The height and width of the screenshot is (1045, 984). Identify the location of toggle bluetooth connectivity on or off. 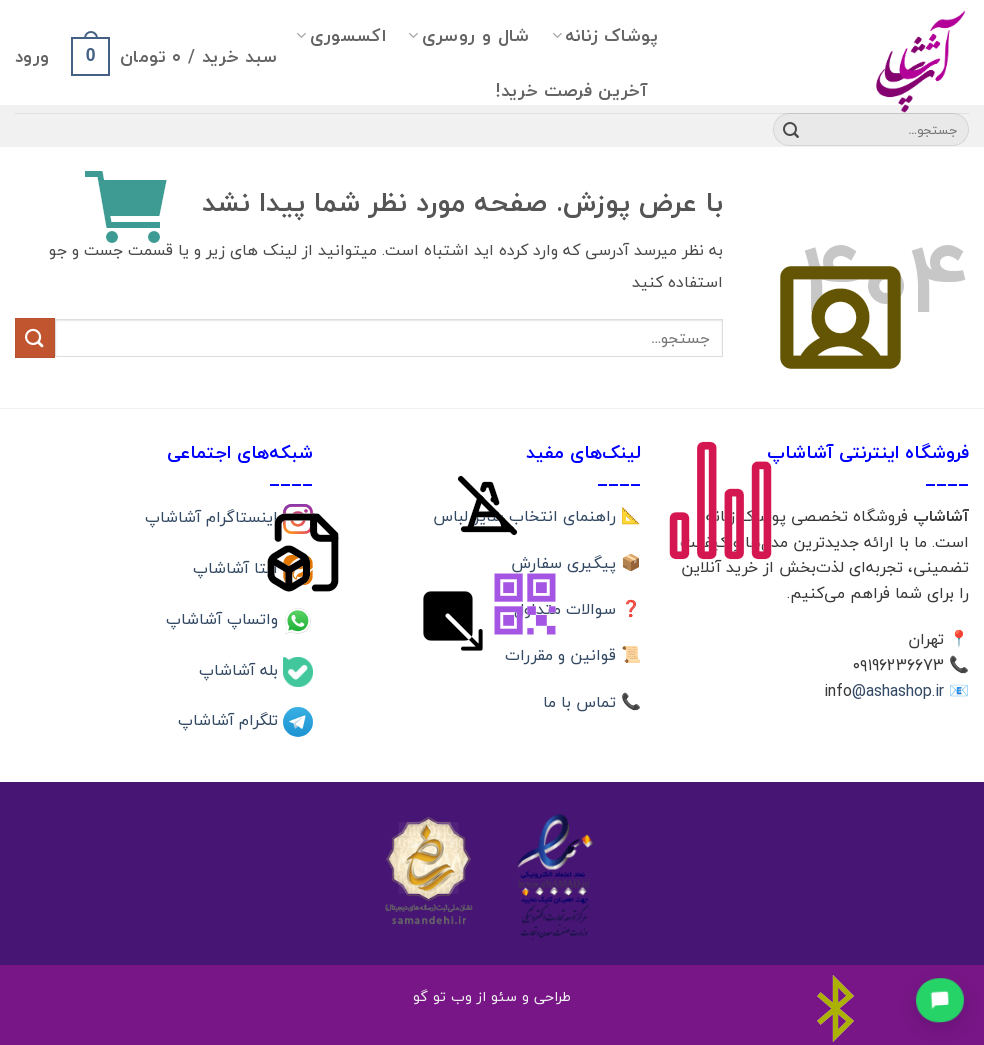
(835, 1008).